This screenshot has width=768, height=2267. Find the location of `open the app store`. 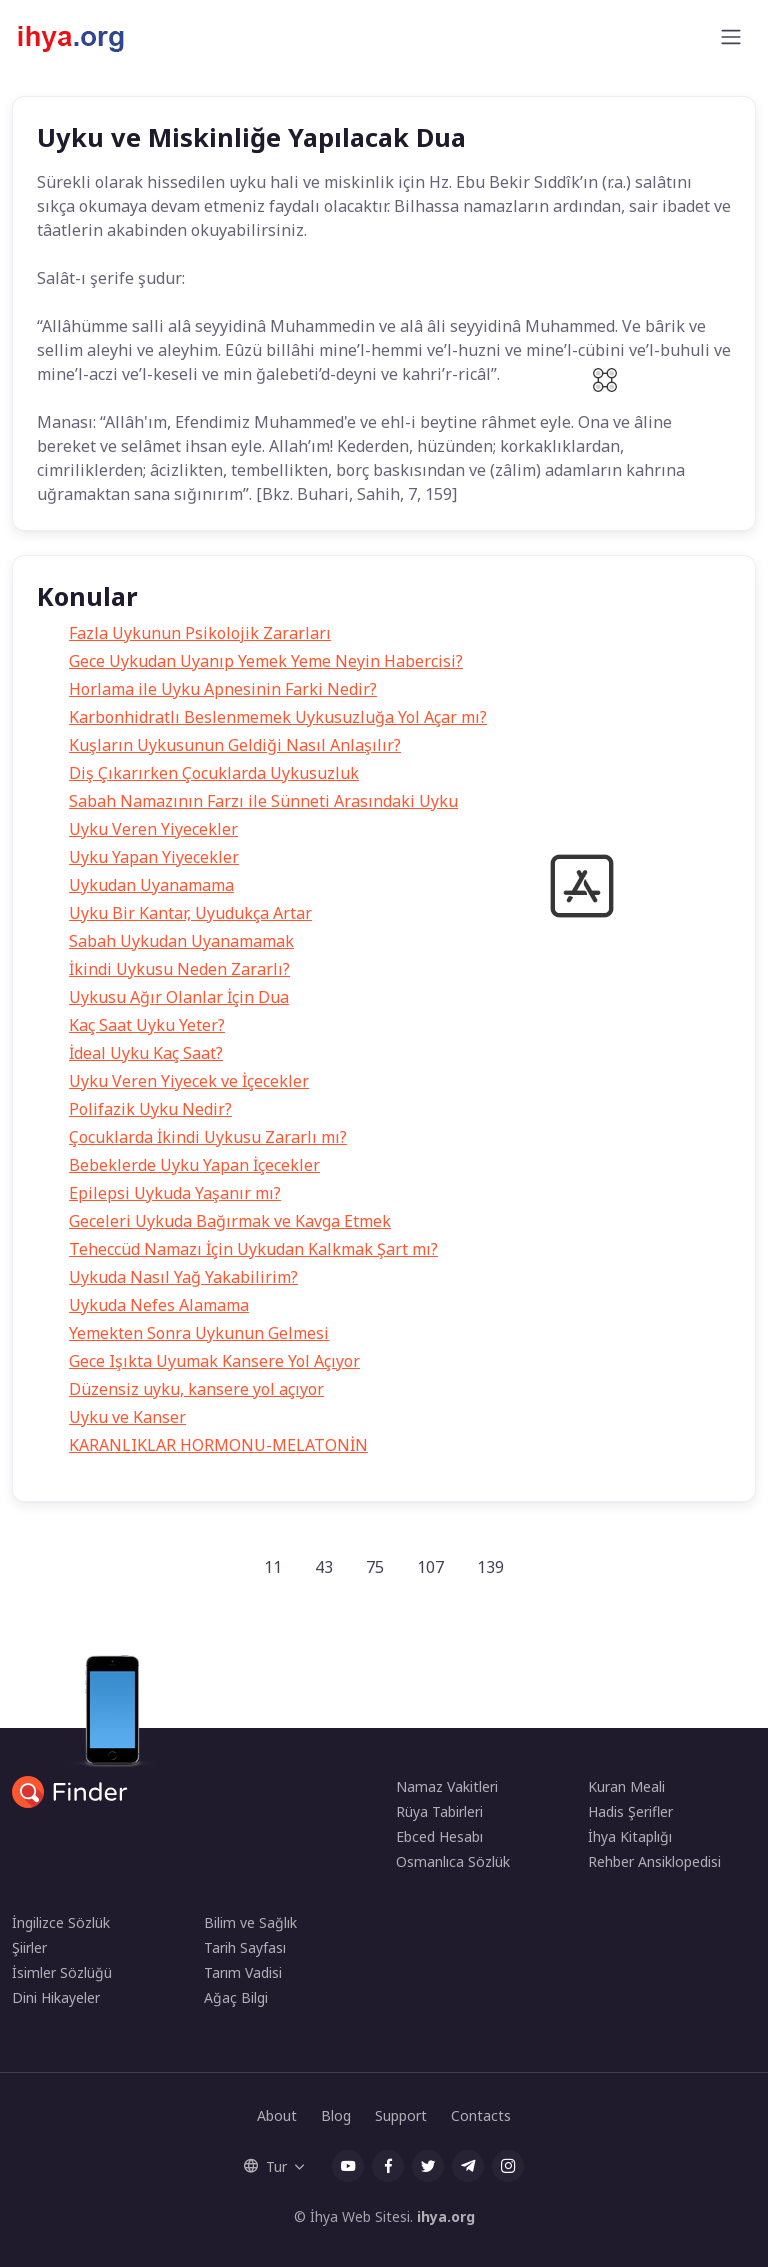

open the app store is located at coordinates (582, 886).